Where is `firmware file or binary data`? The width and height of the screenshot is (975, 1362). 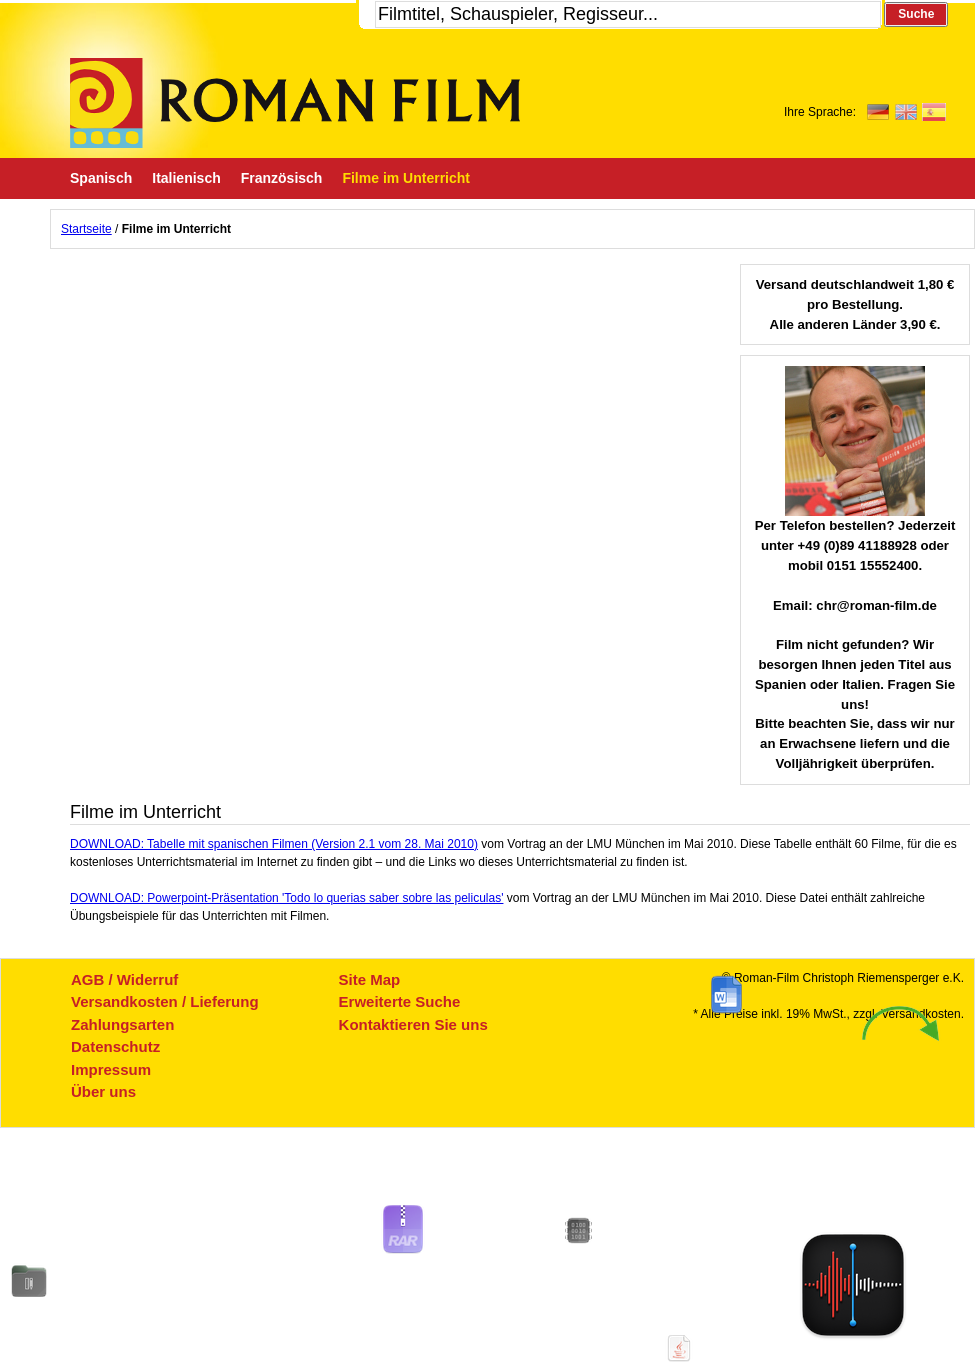
firmware file or binary data is located at coordinates (578, 1230).